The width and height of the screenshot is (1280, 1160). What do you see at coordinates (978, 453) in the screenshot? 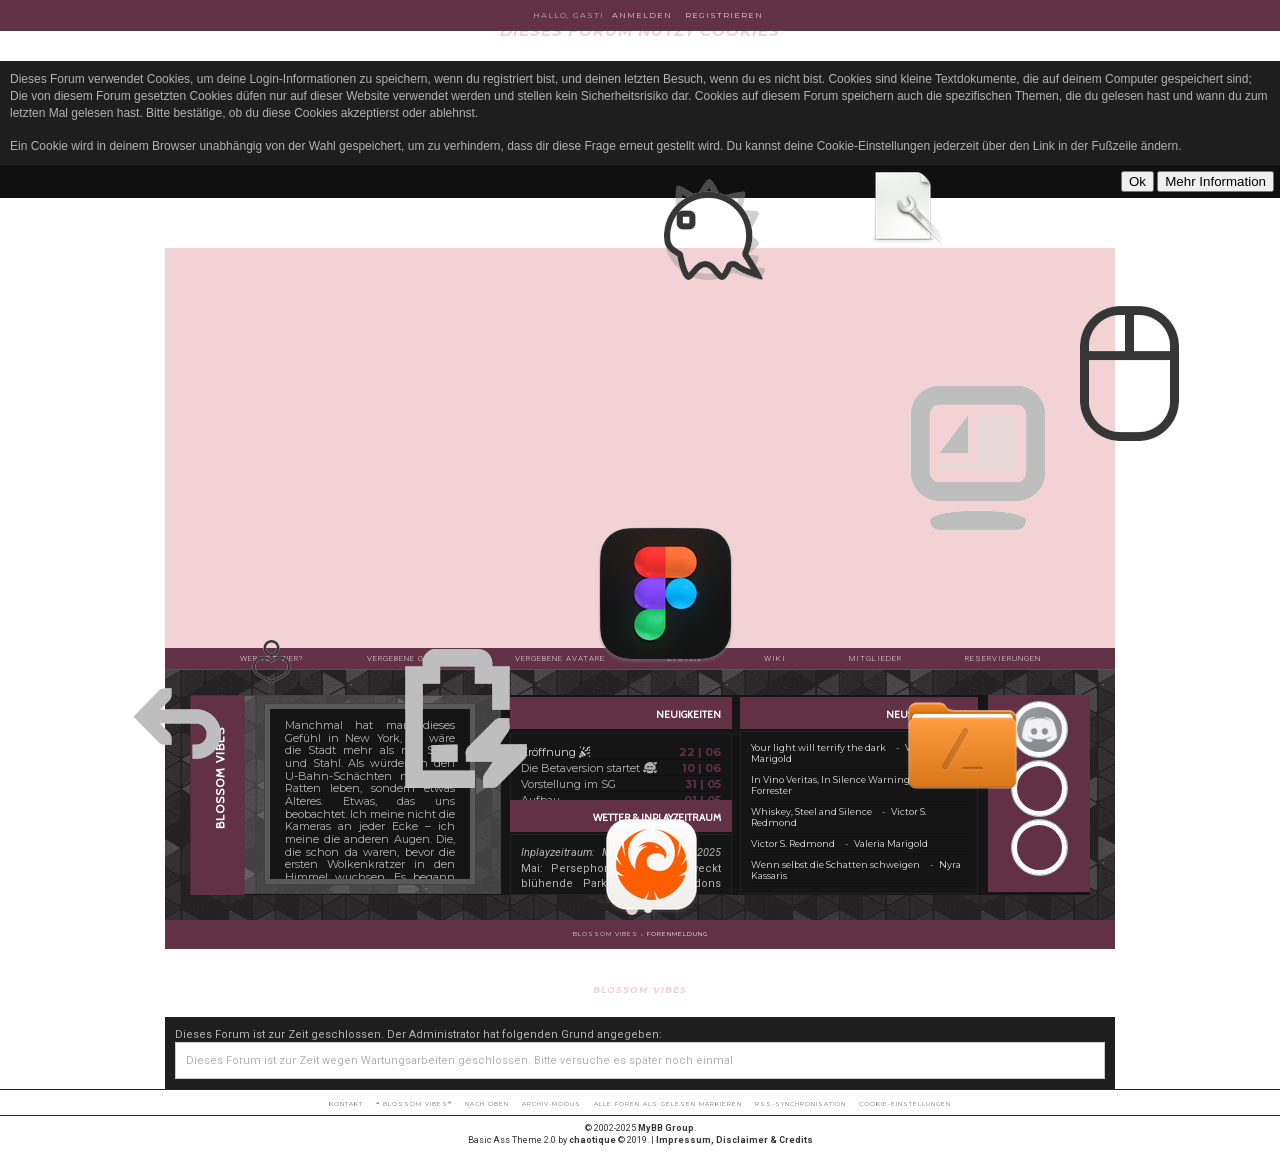
I see `change your desktop wallpaper` at bounding box center [978, 453].